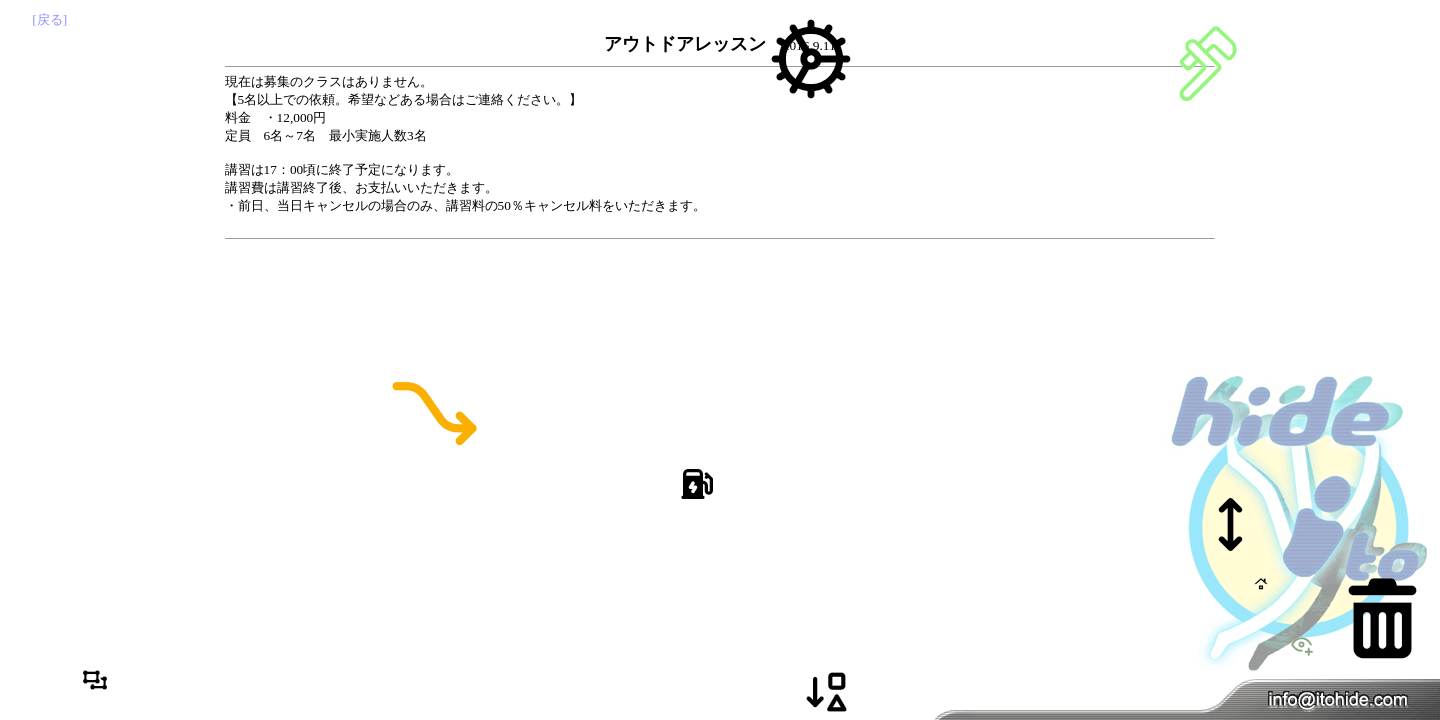 Image resolution: width=1440 pixels, height=720 pixels. Describe the element at coordinates (95, 680) in the screenshot. I see `ungroup selected objects` at that location.